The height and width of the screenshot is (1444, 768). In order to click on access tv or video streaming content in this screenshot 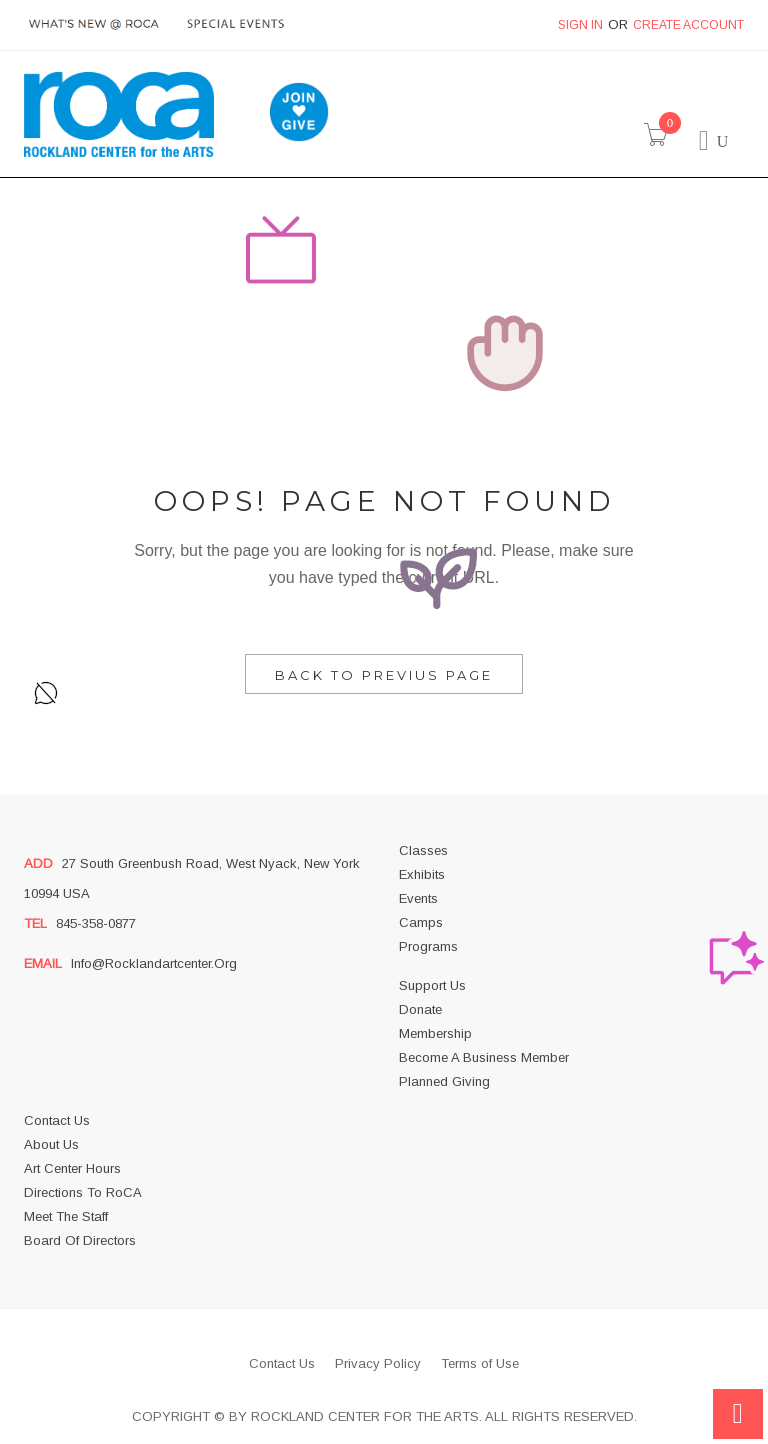, I will do `click(281, 254)`.